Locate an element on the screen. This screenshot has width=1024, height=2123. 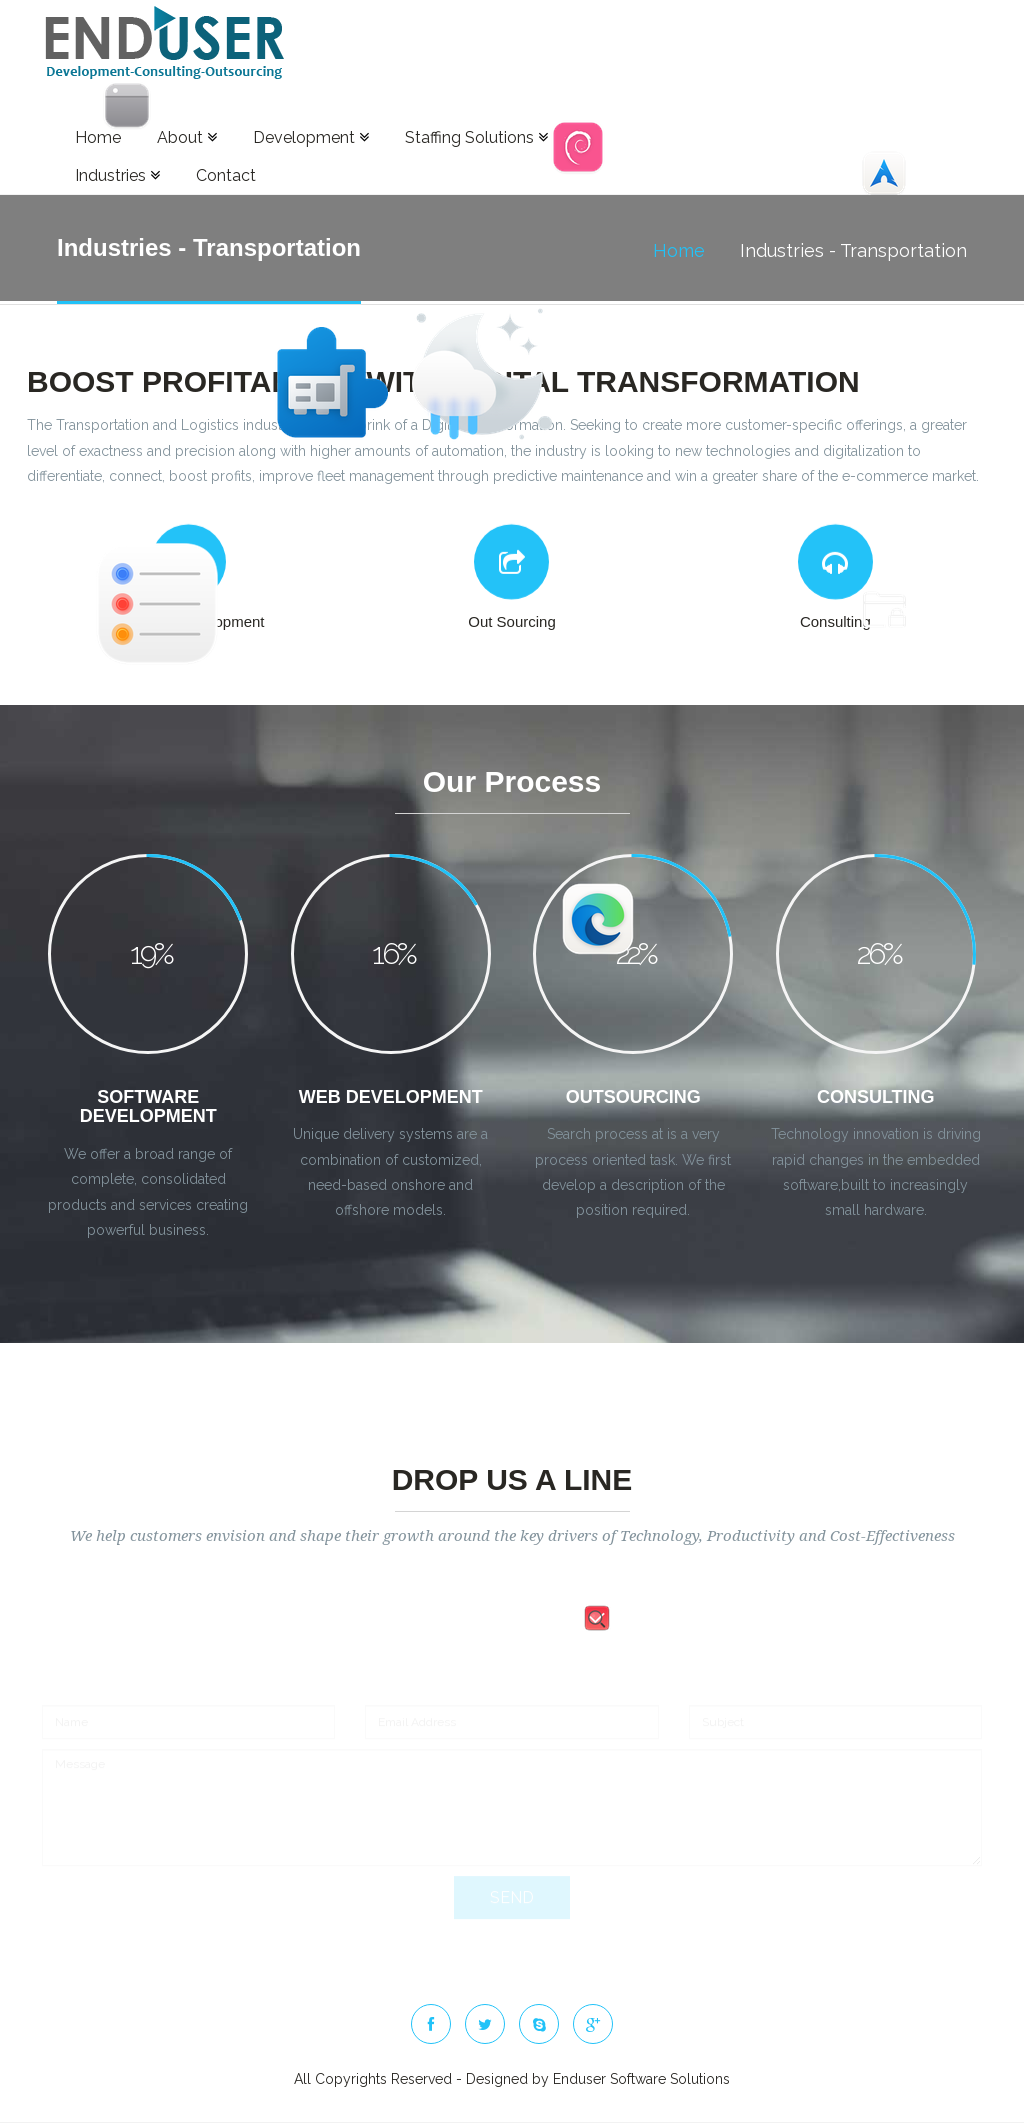
open arch linux application is located at coordinates (884, 173).